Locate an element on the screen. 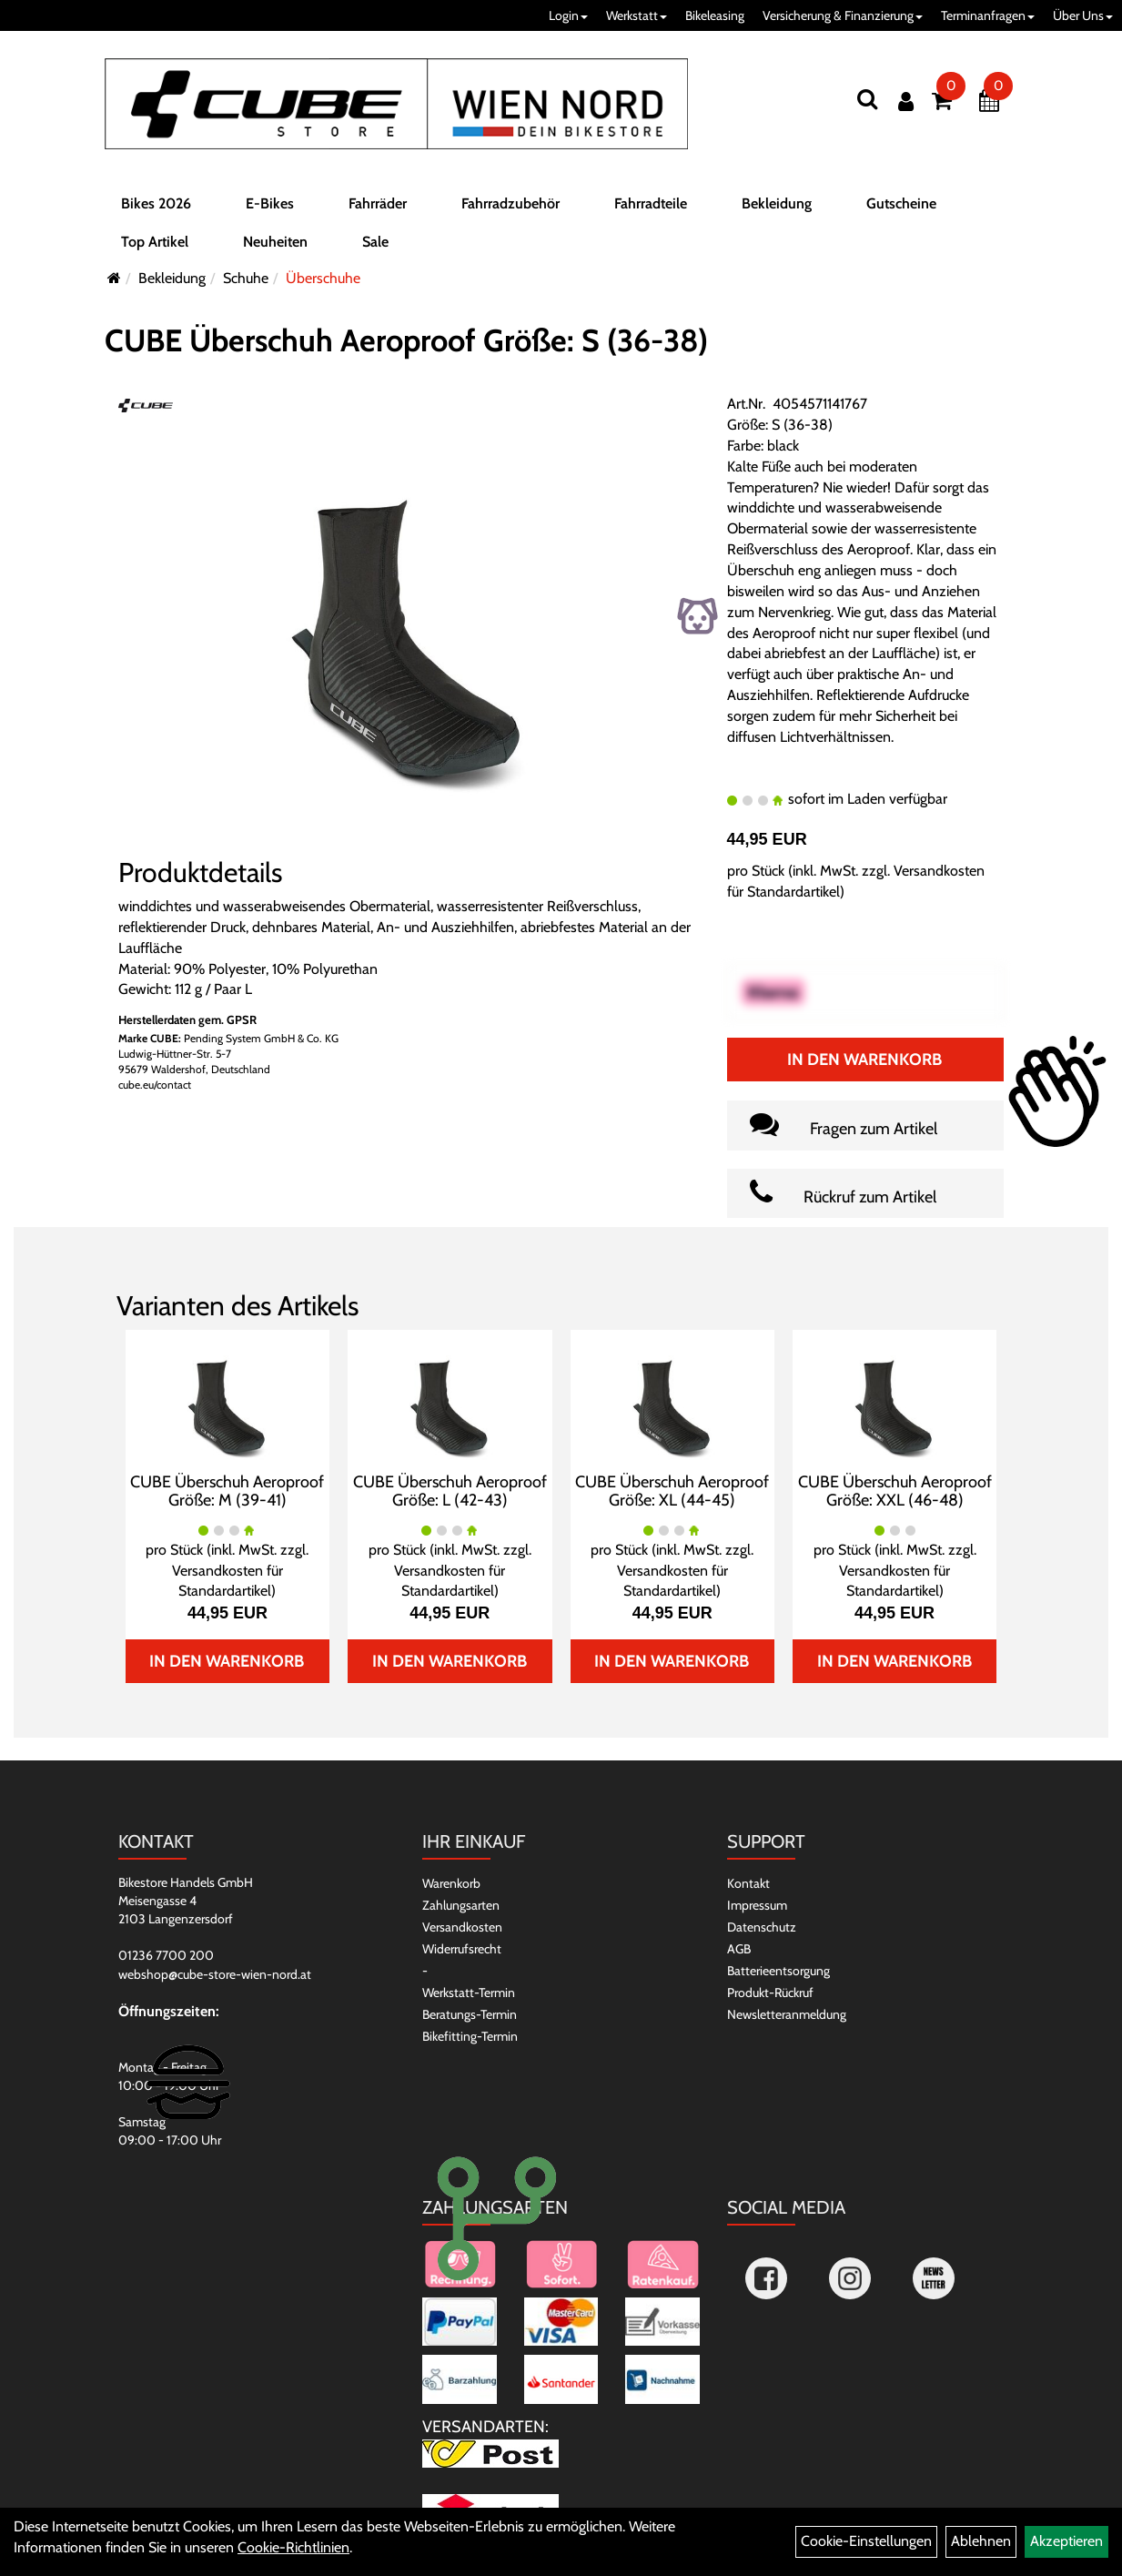 Image resolution: width=1122 pixels, height=2576 pixels. applaud or show appreciation is located at coordinates (1056, 1091).